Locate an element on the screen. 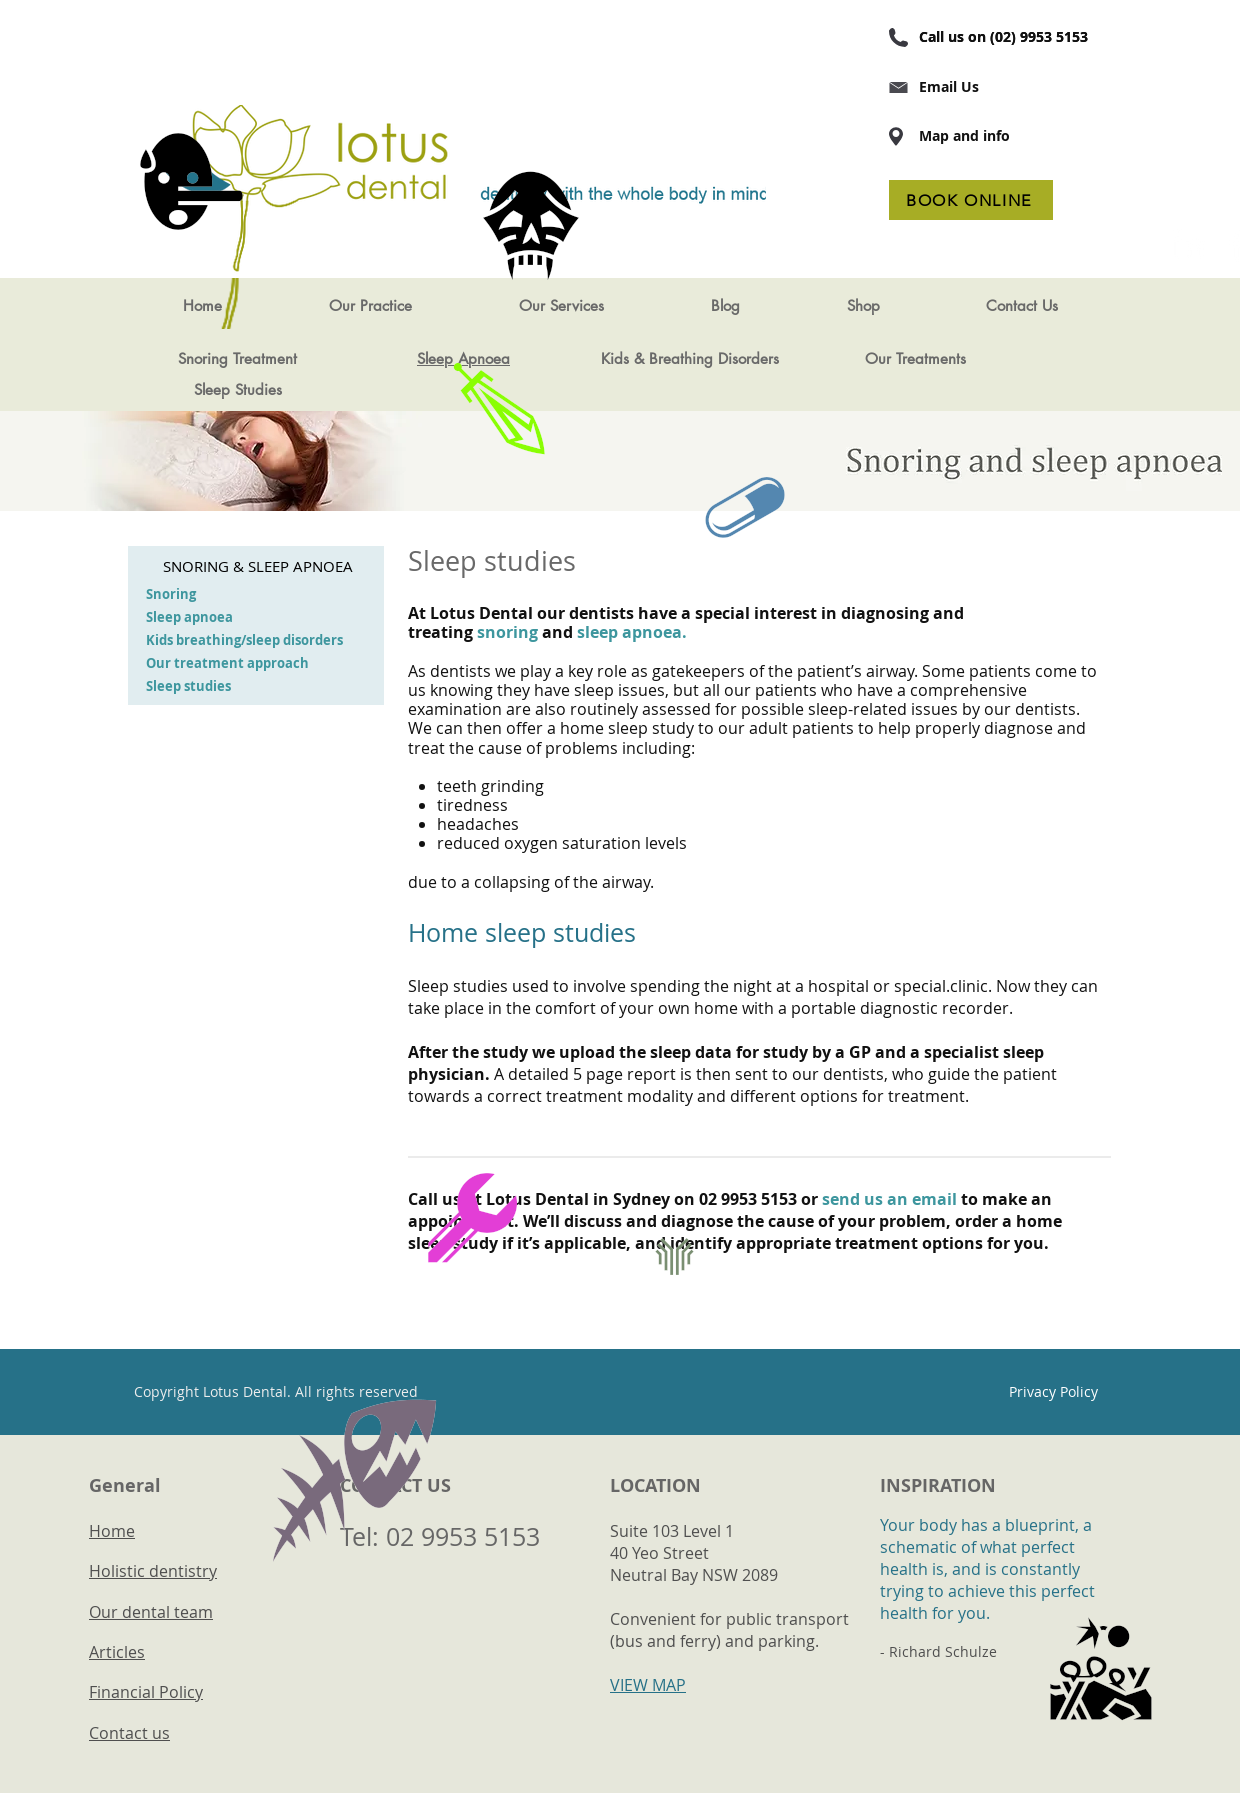 The image size is (1240, 1809). enter the slumbering sanctuary area is located at coordinates (674, 1256).